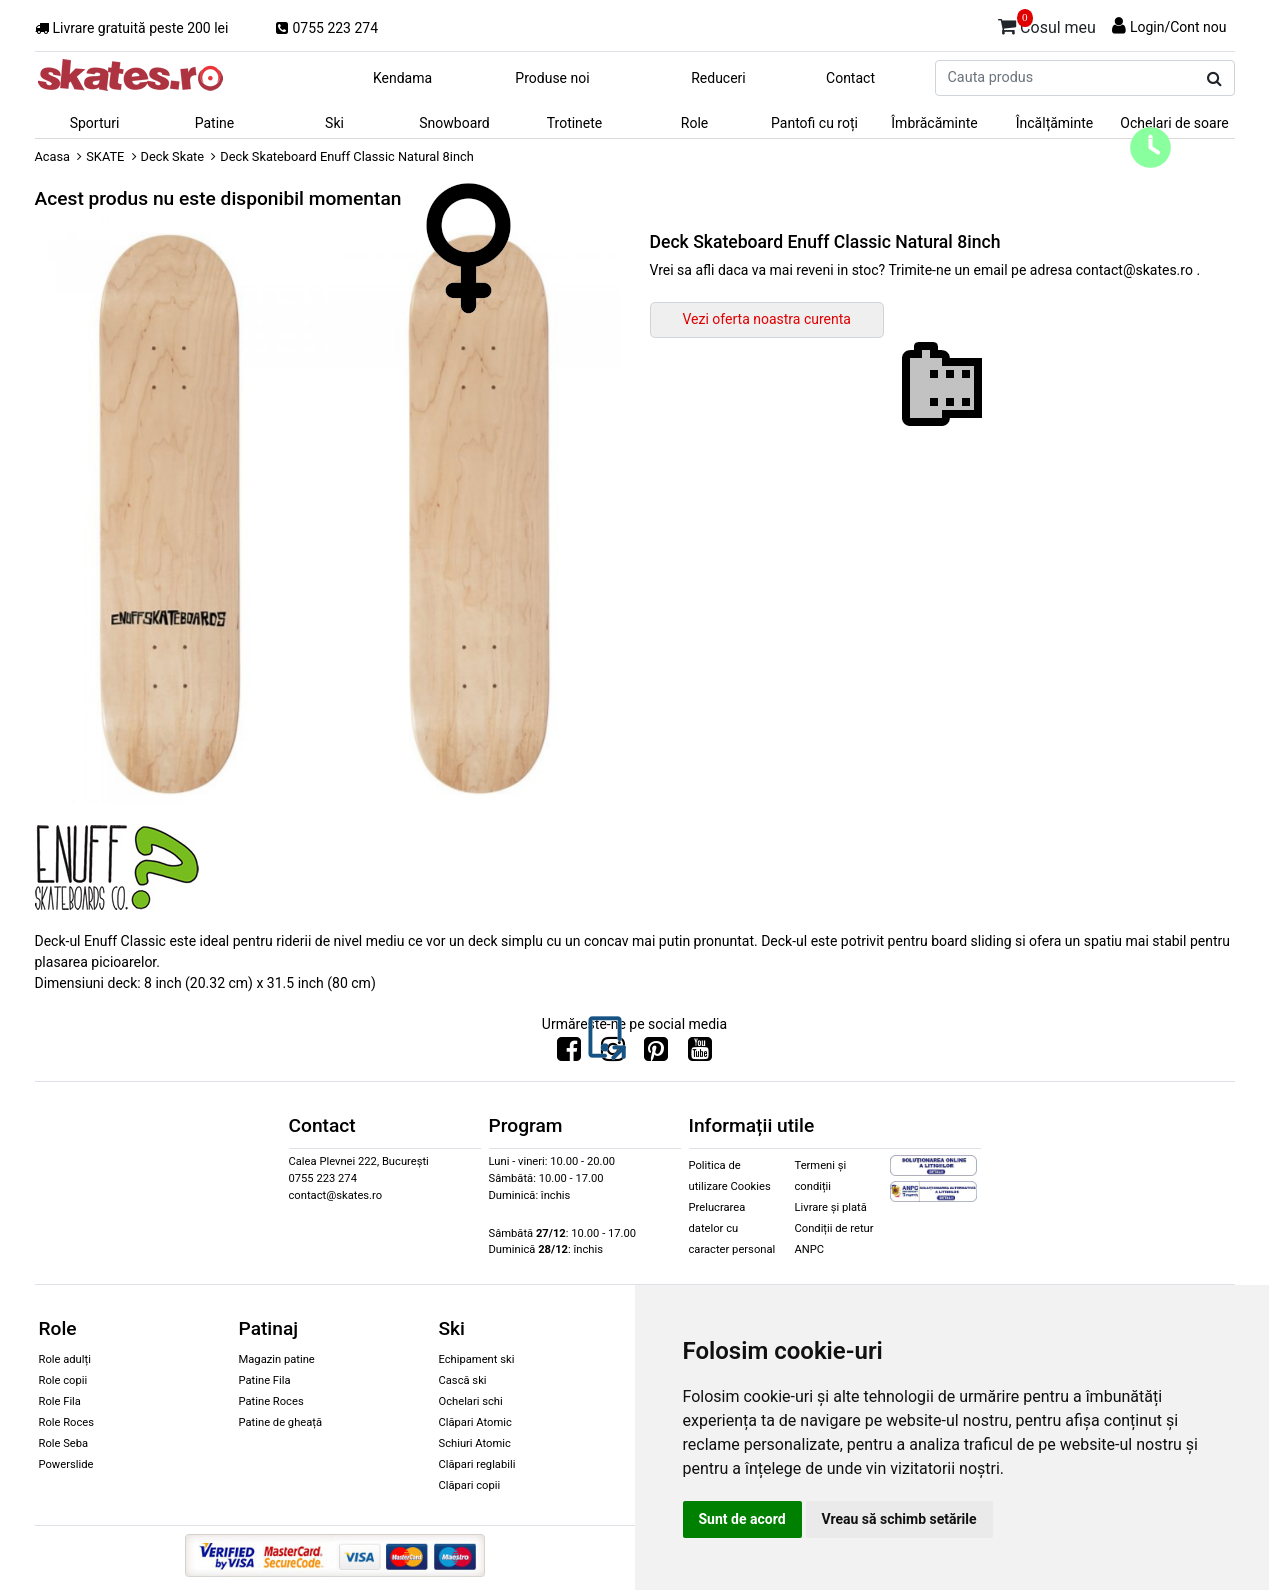 The image size is (1269, 1590). What do you see at coordinates (468, 244) in the screenshot?
I see `indicates female gender option` at bounding box center [468, 244].